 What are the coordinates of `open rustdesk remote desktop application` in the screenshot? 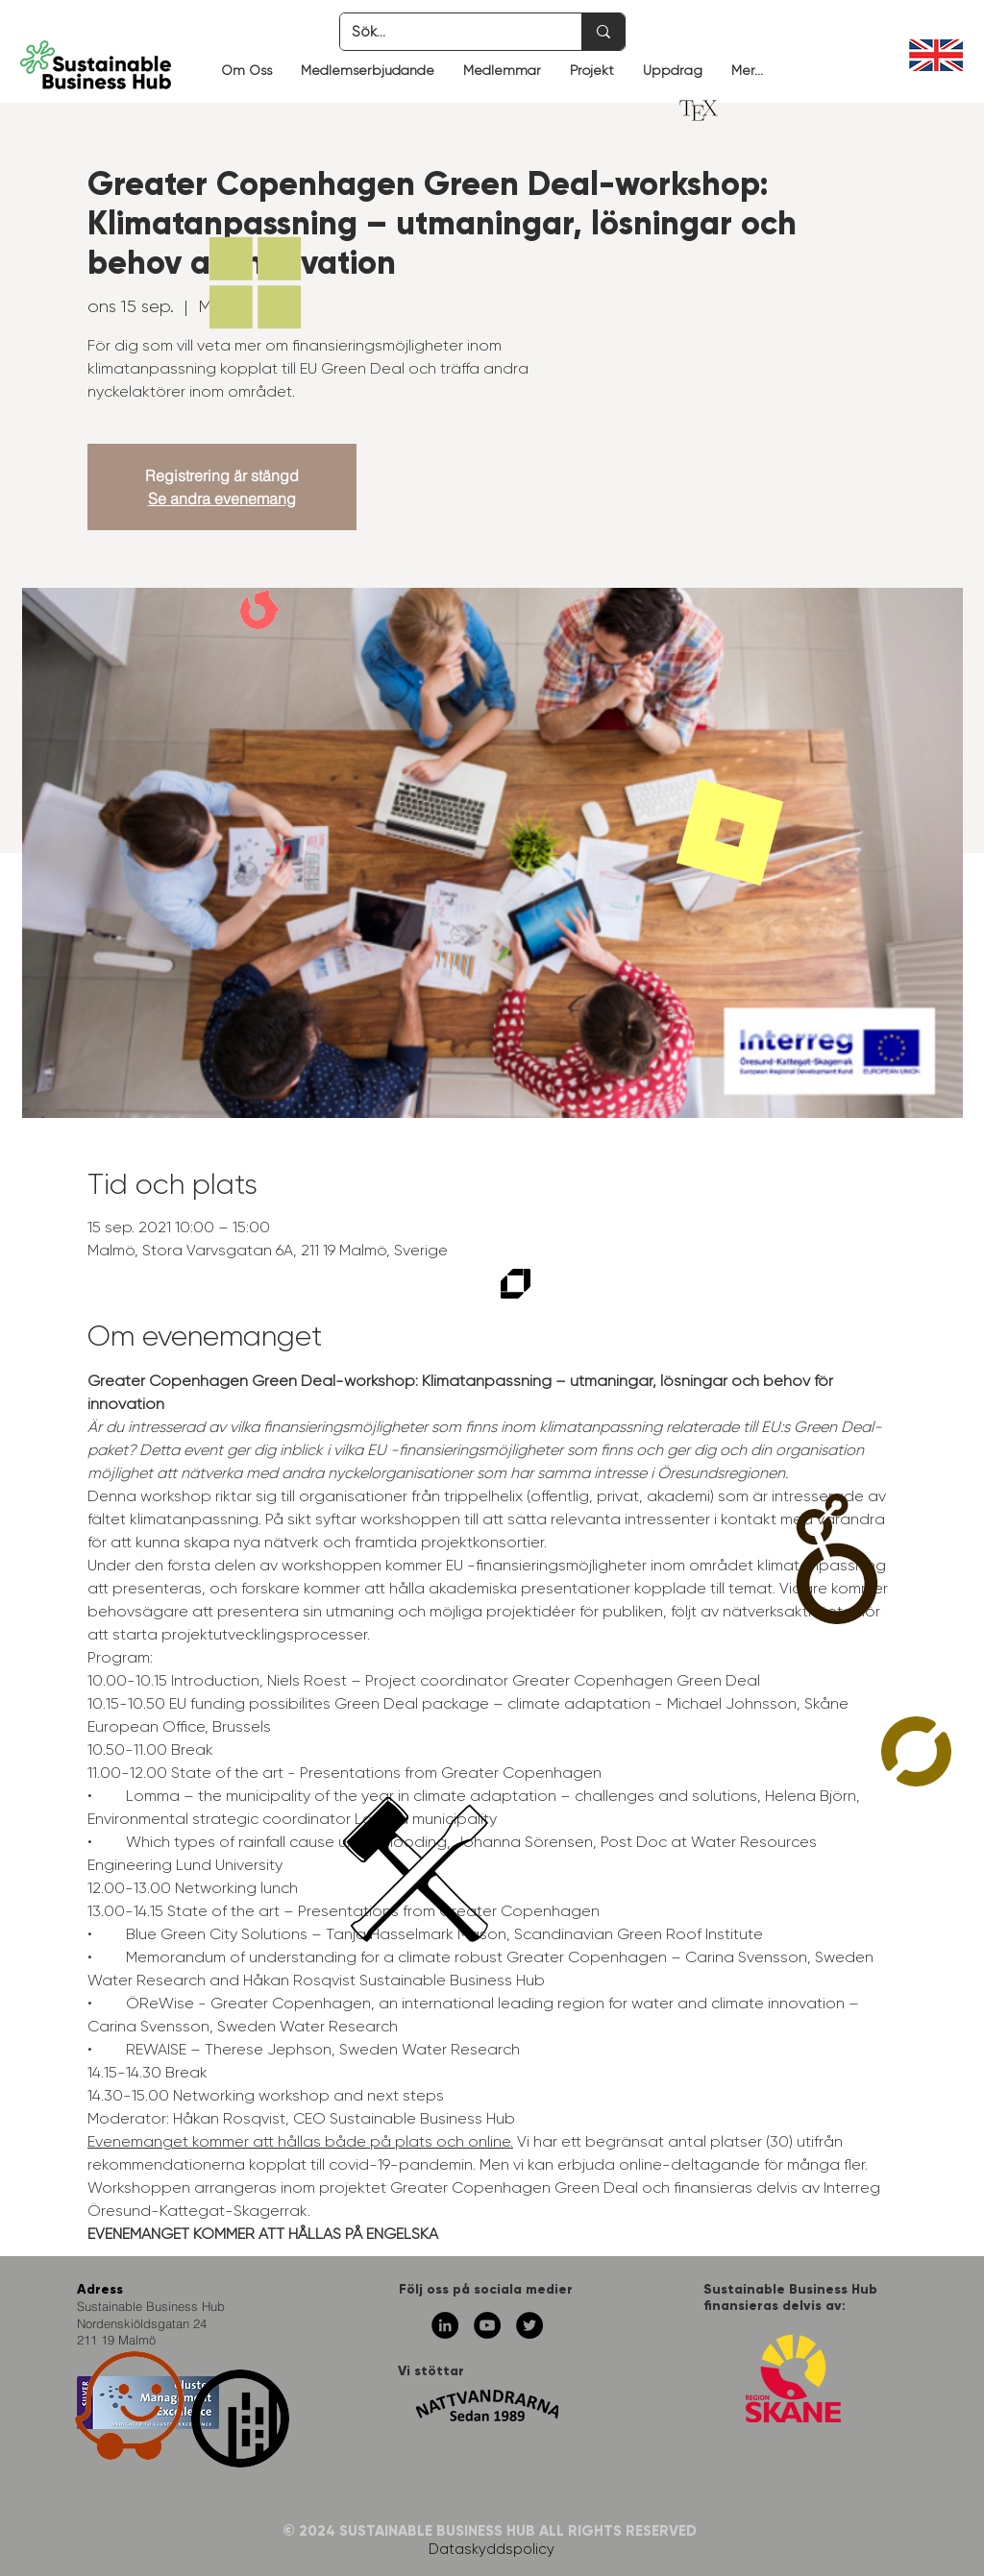 It's located at (916, 1751).